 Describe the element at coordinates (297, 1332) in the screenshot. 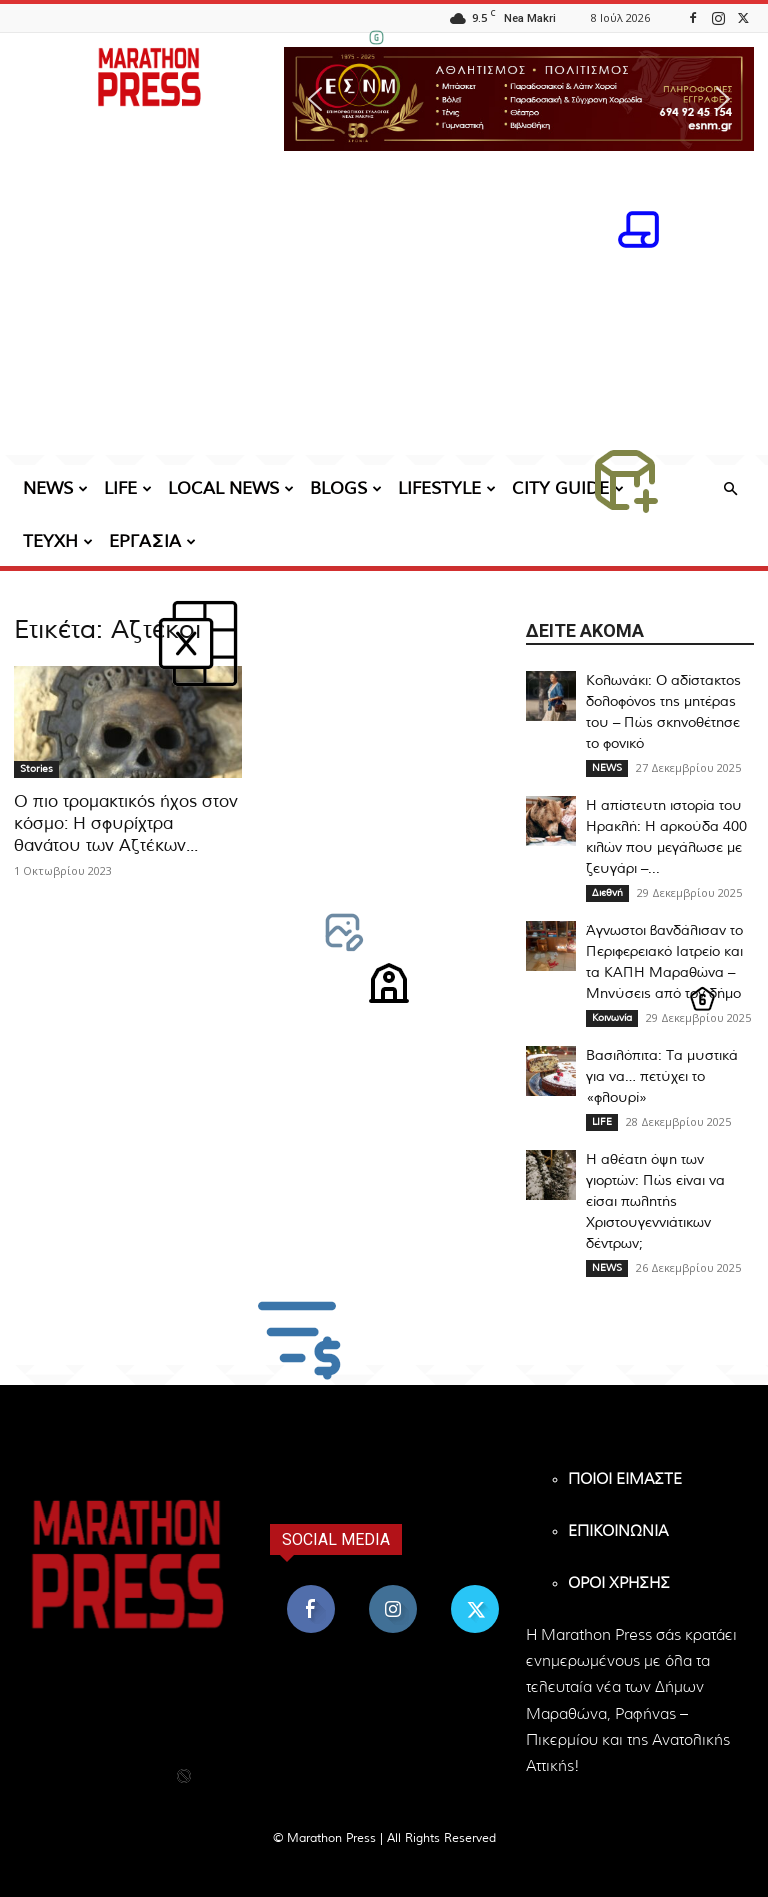

I see `filter results by price or cost` at that location.